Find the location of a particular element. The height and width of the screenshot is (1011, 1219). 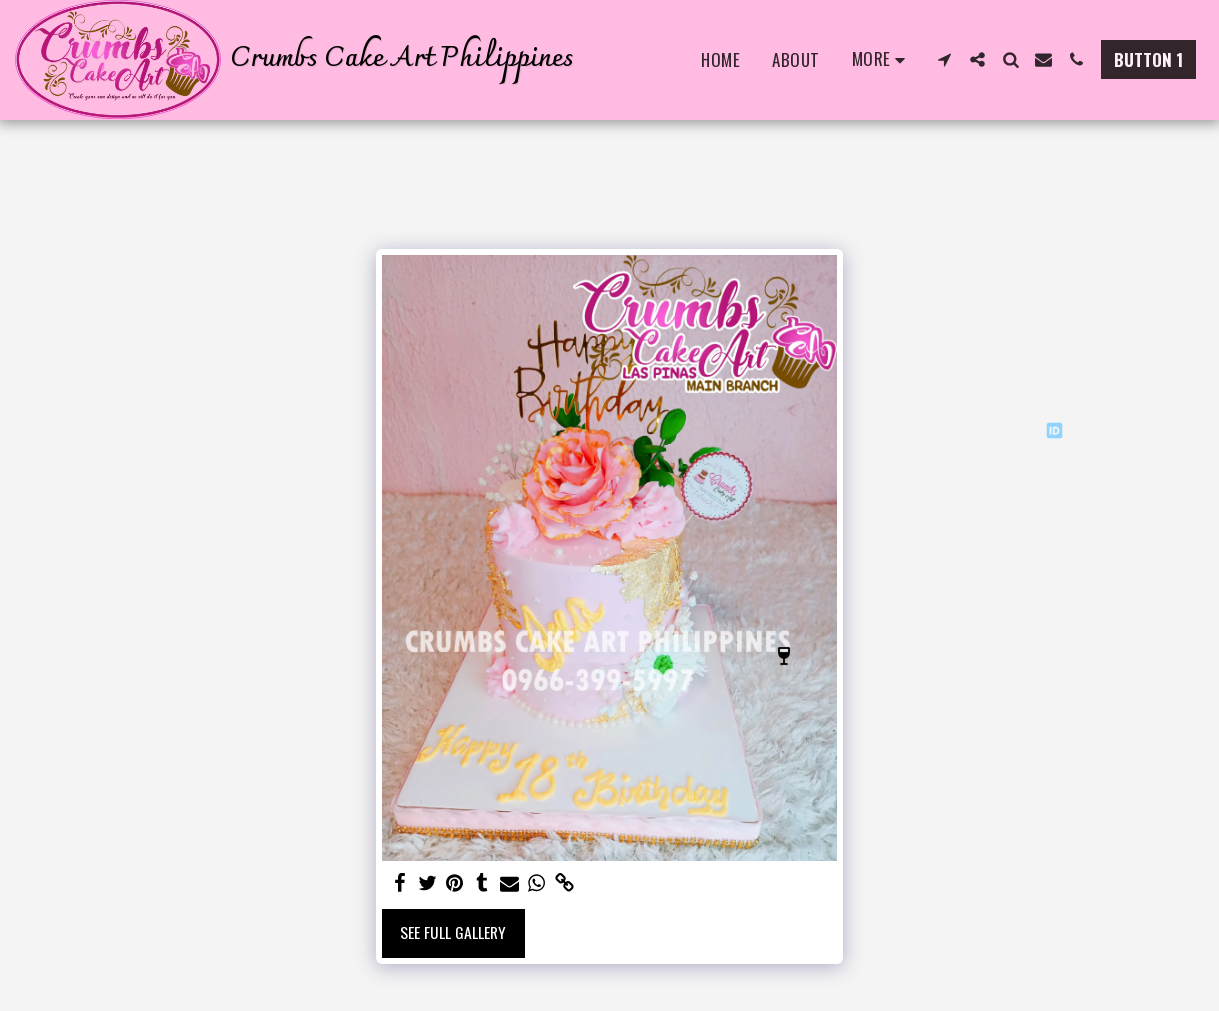

view user ID or identification details is located at coordinates (1054, 430).